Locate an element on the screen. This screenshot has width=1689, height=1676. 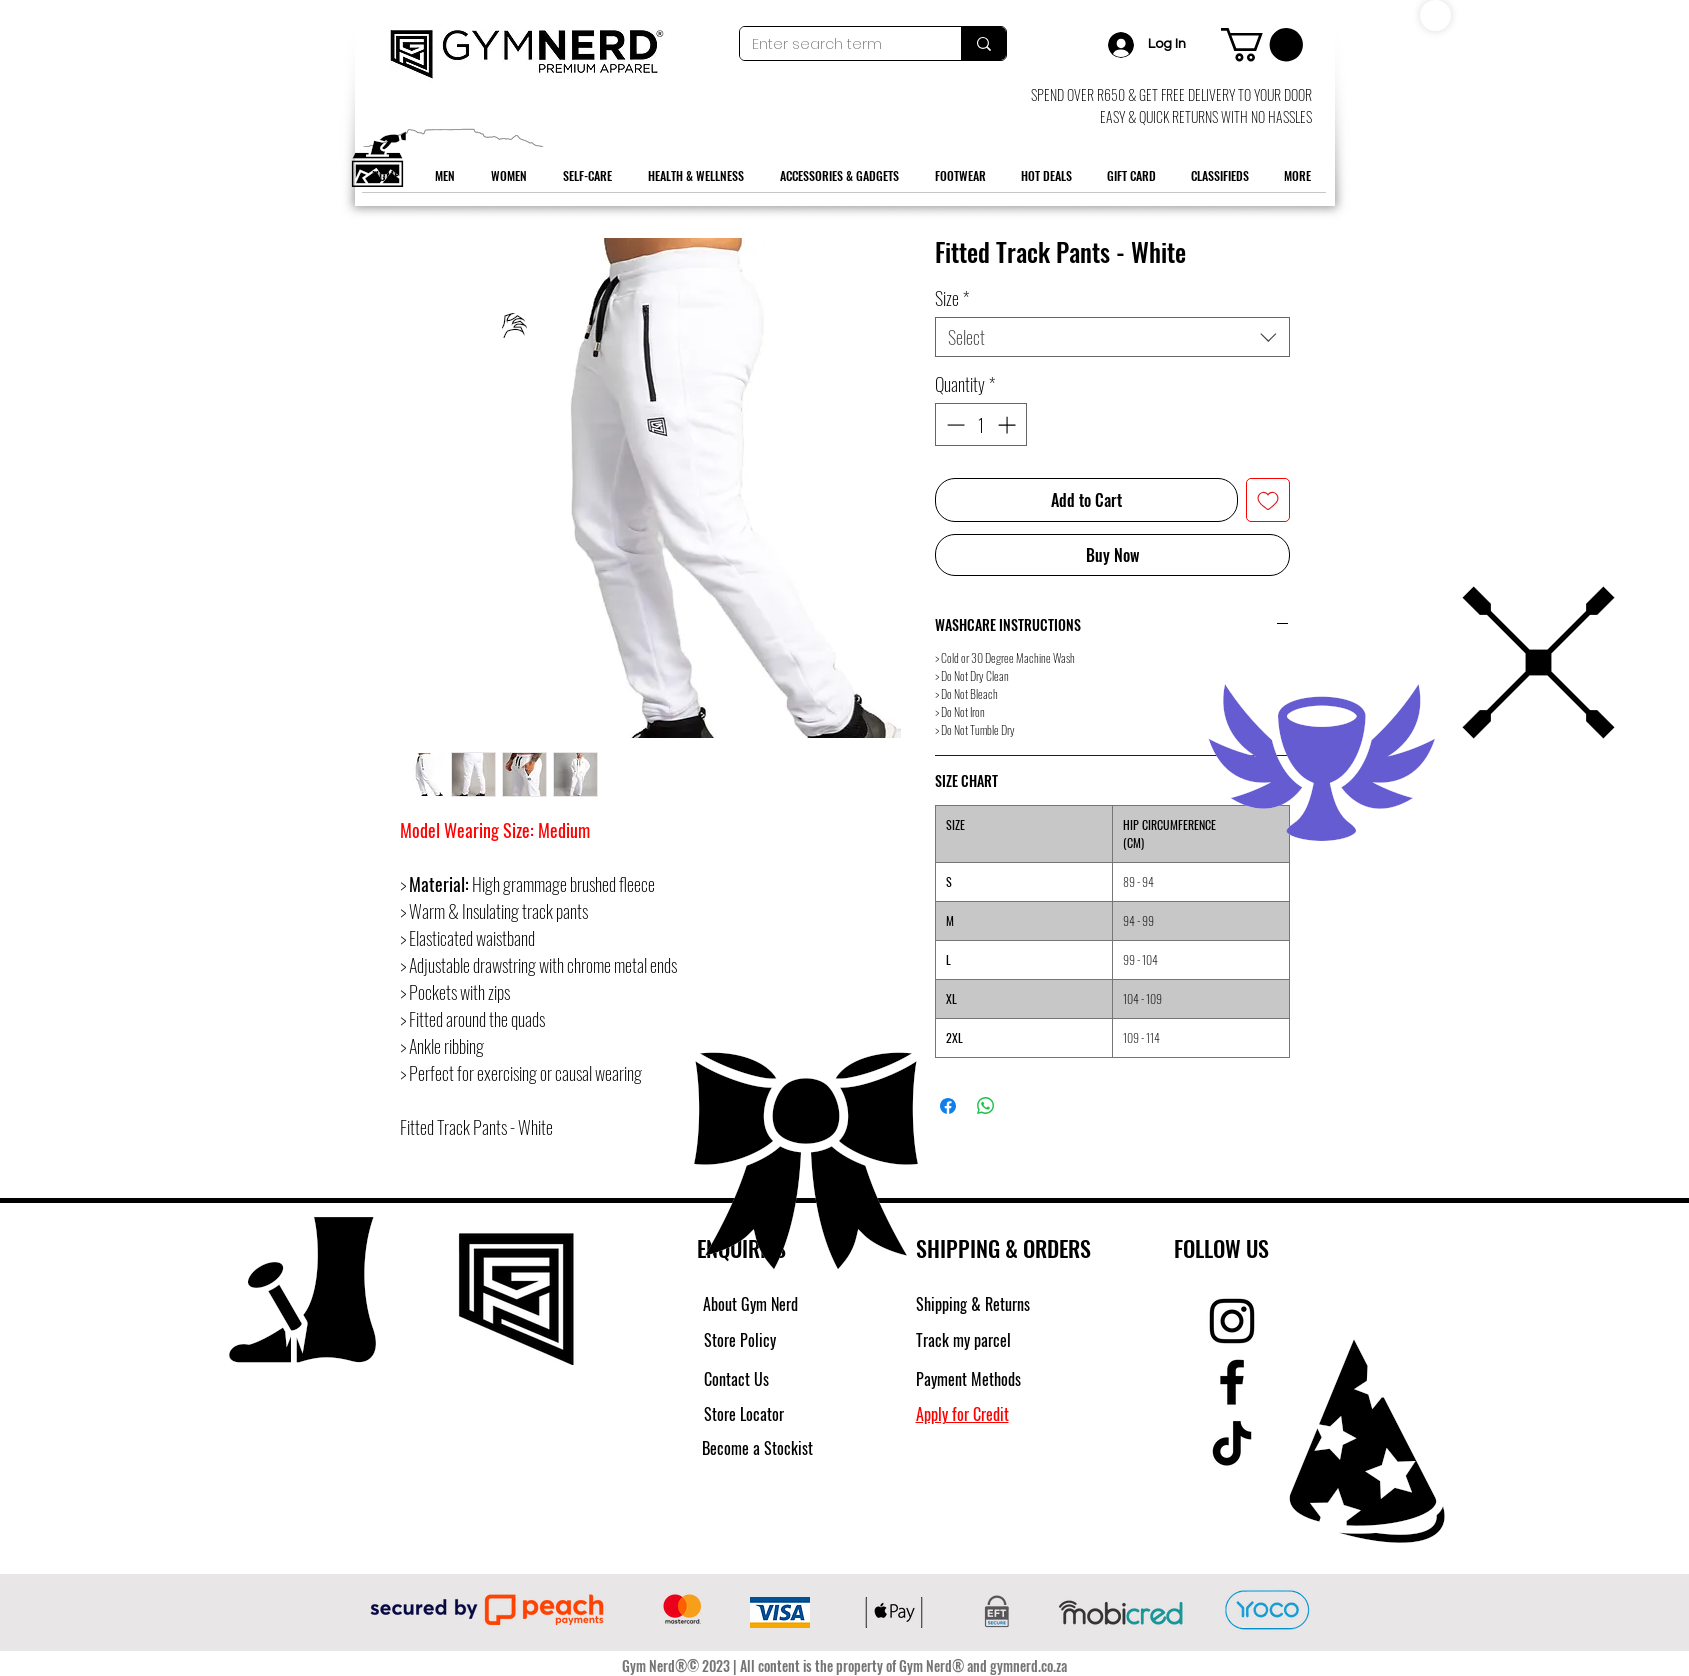
cast your vote is located at coordinates (377, 159).